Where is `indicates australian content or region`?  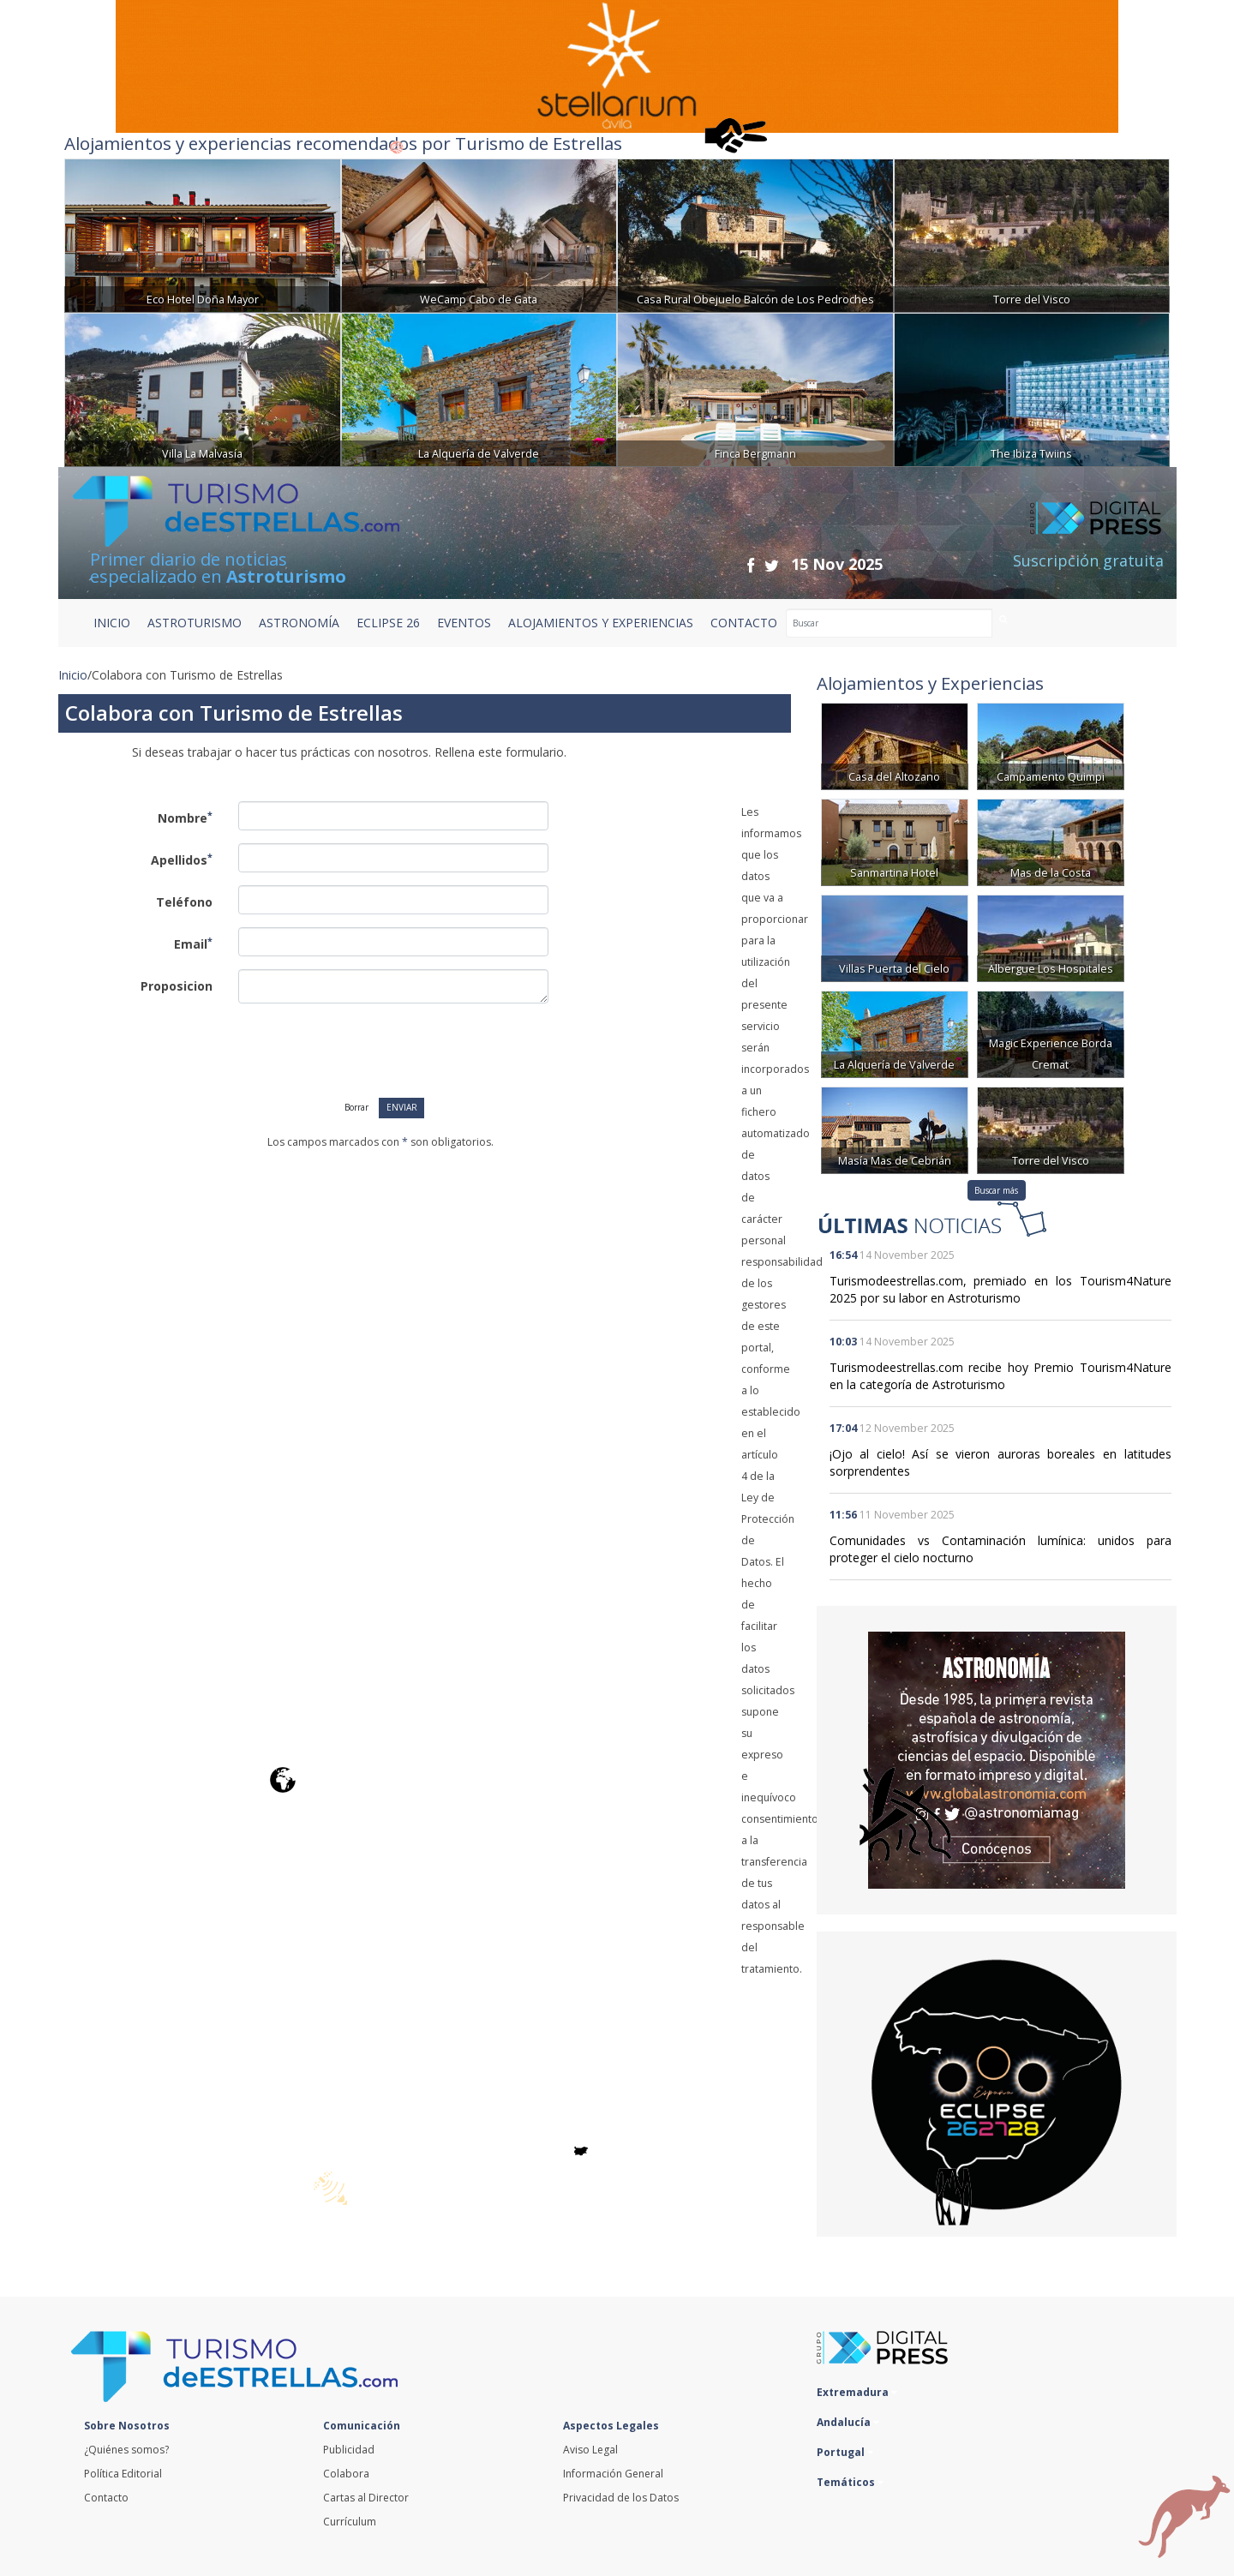
indicates australian content or region is located at coordinates (1184, 2517).